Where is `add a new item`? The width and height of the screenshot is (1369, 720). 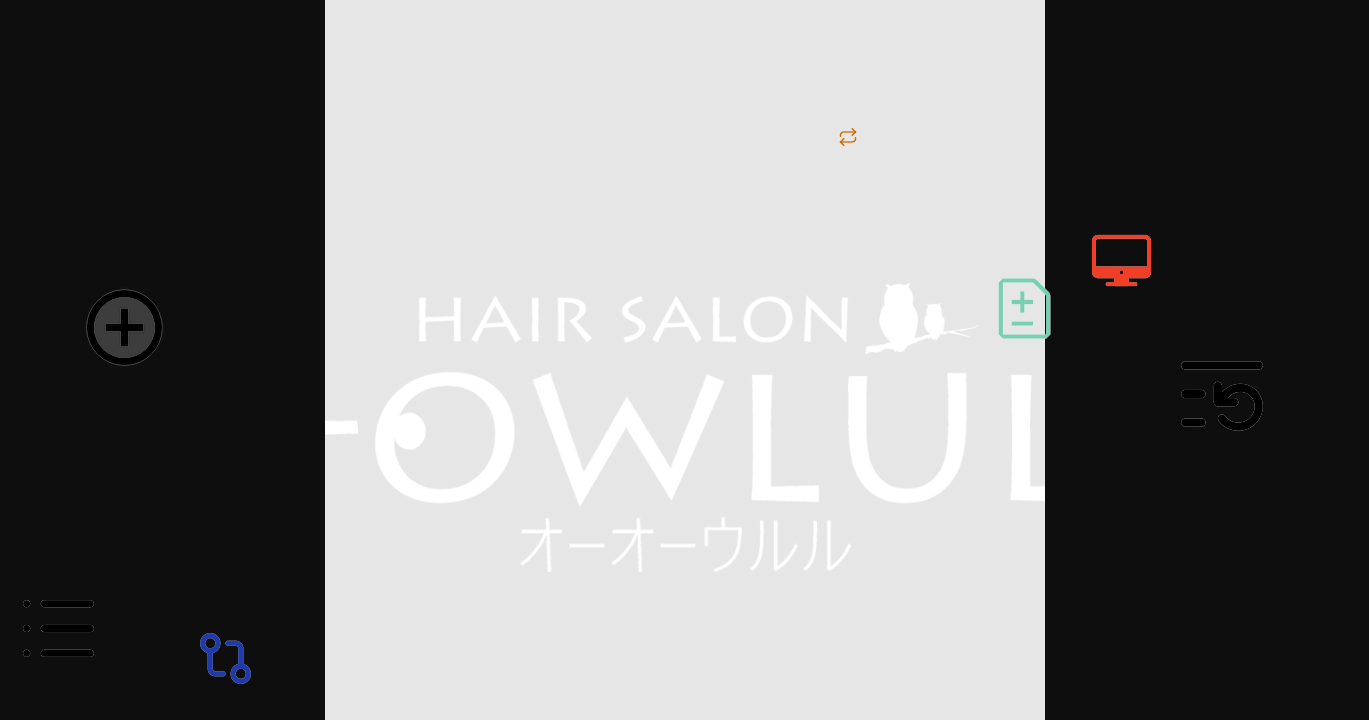
add a new item is located at coordinates (124, 327).